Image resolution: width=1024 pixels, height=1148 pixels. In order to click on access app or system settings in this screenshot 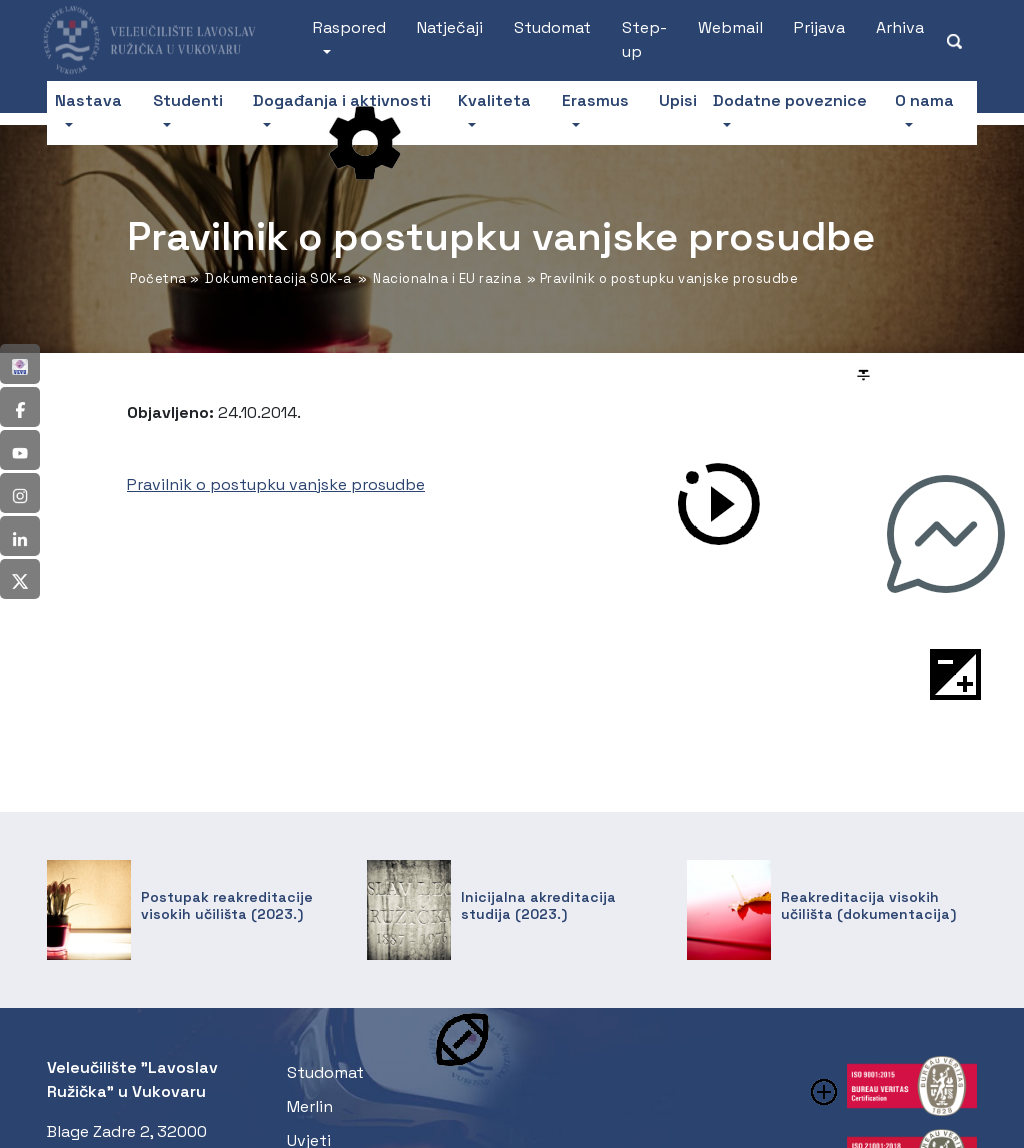, I will do `click(365, 143)`.